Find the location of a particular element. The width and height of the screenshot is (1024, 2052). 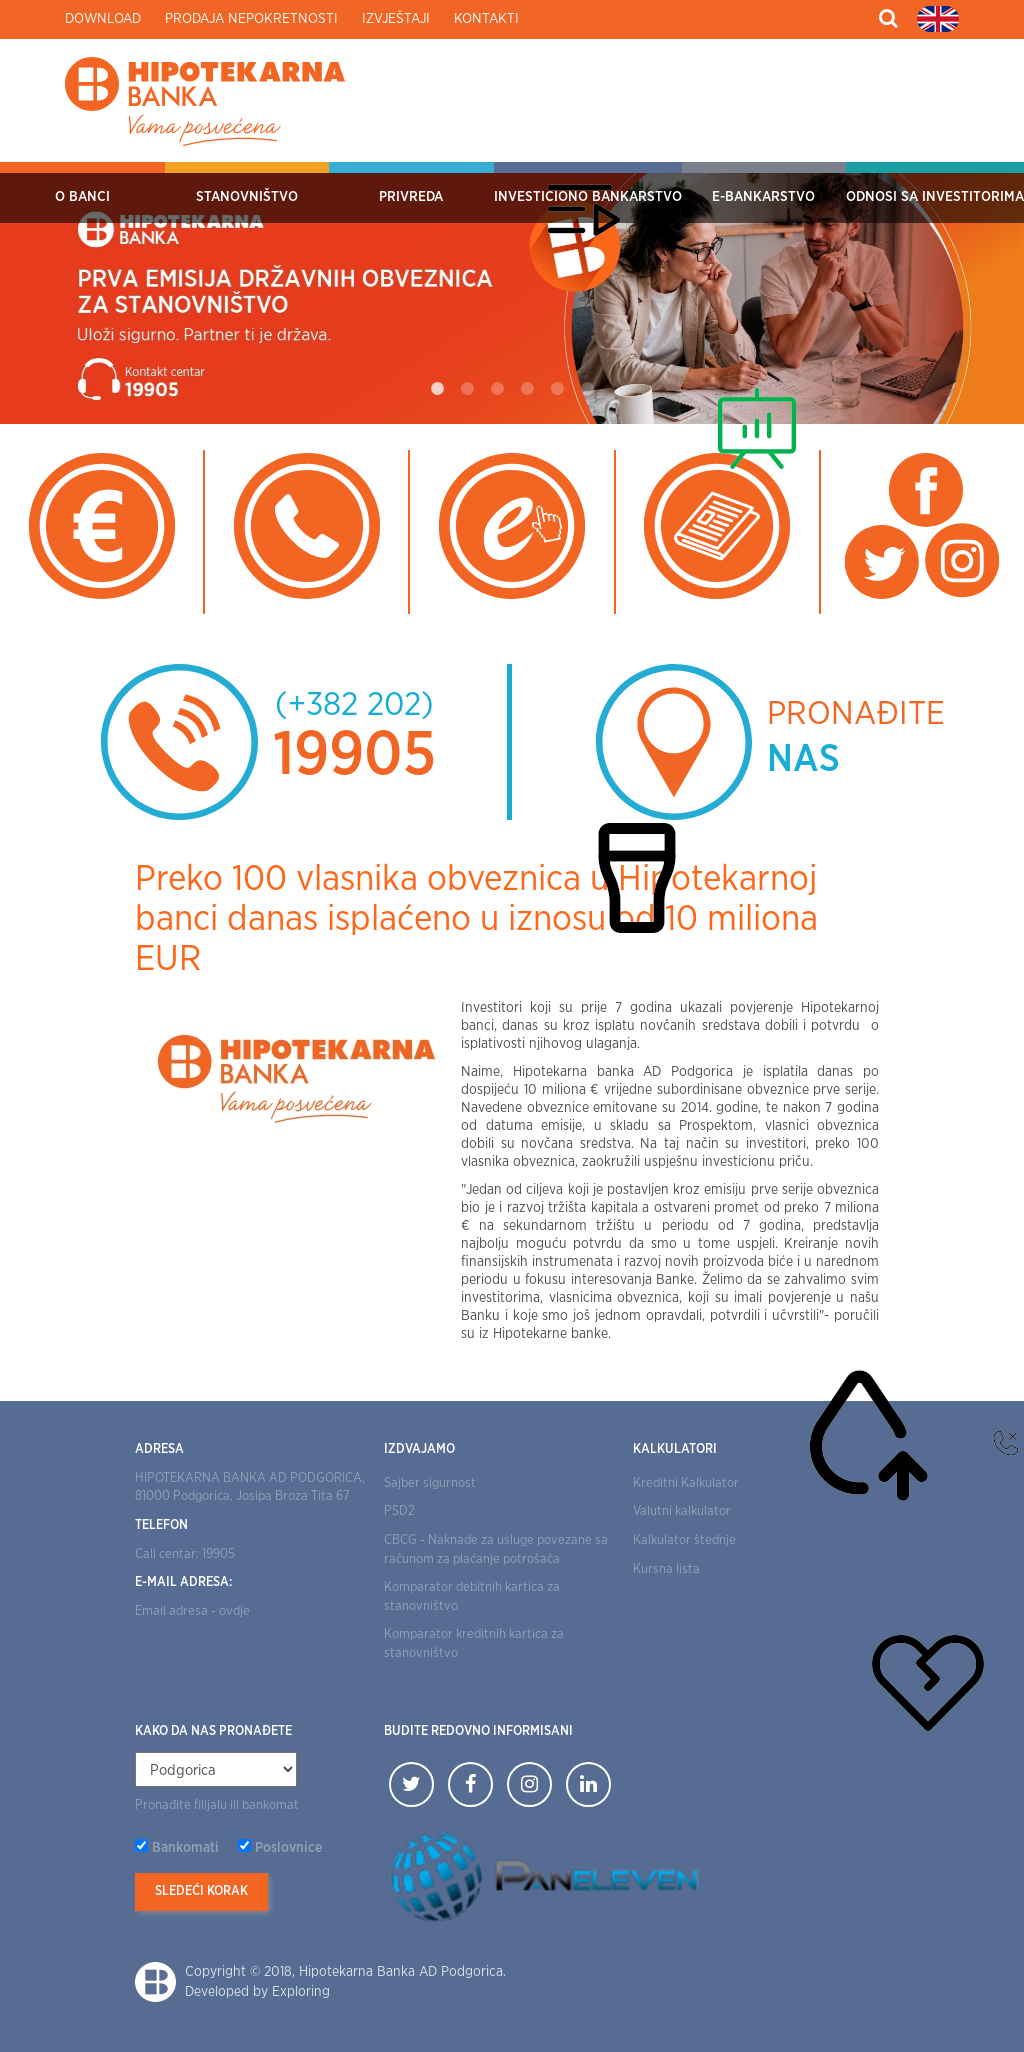

unlike or remove from favorites is located at coordinates (928, 1679).